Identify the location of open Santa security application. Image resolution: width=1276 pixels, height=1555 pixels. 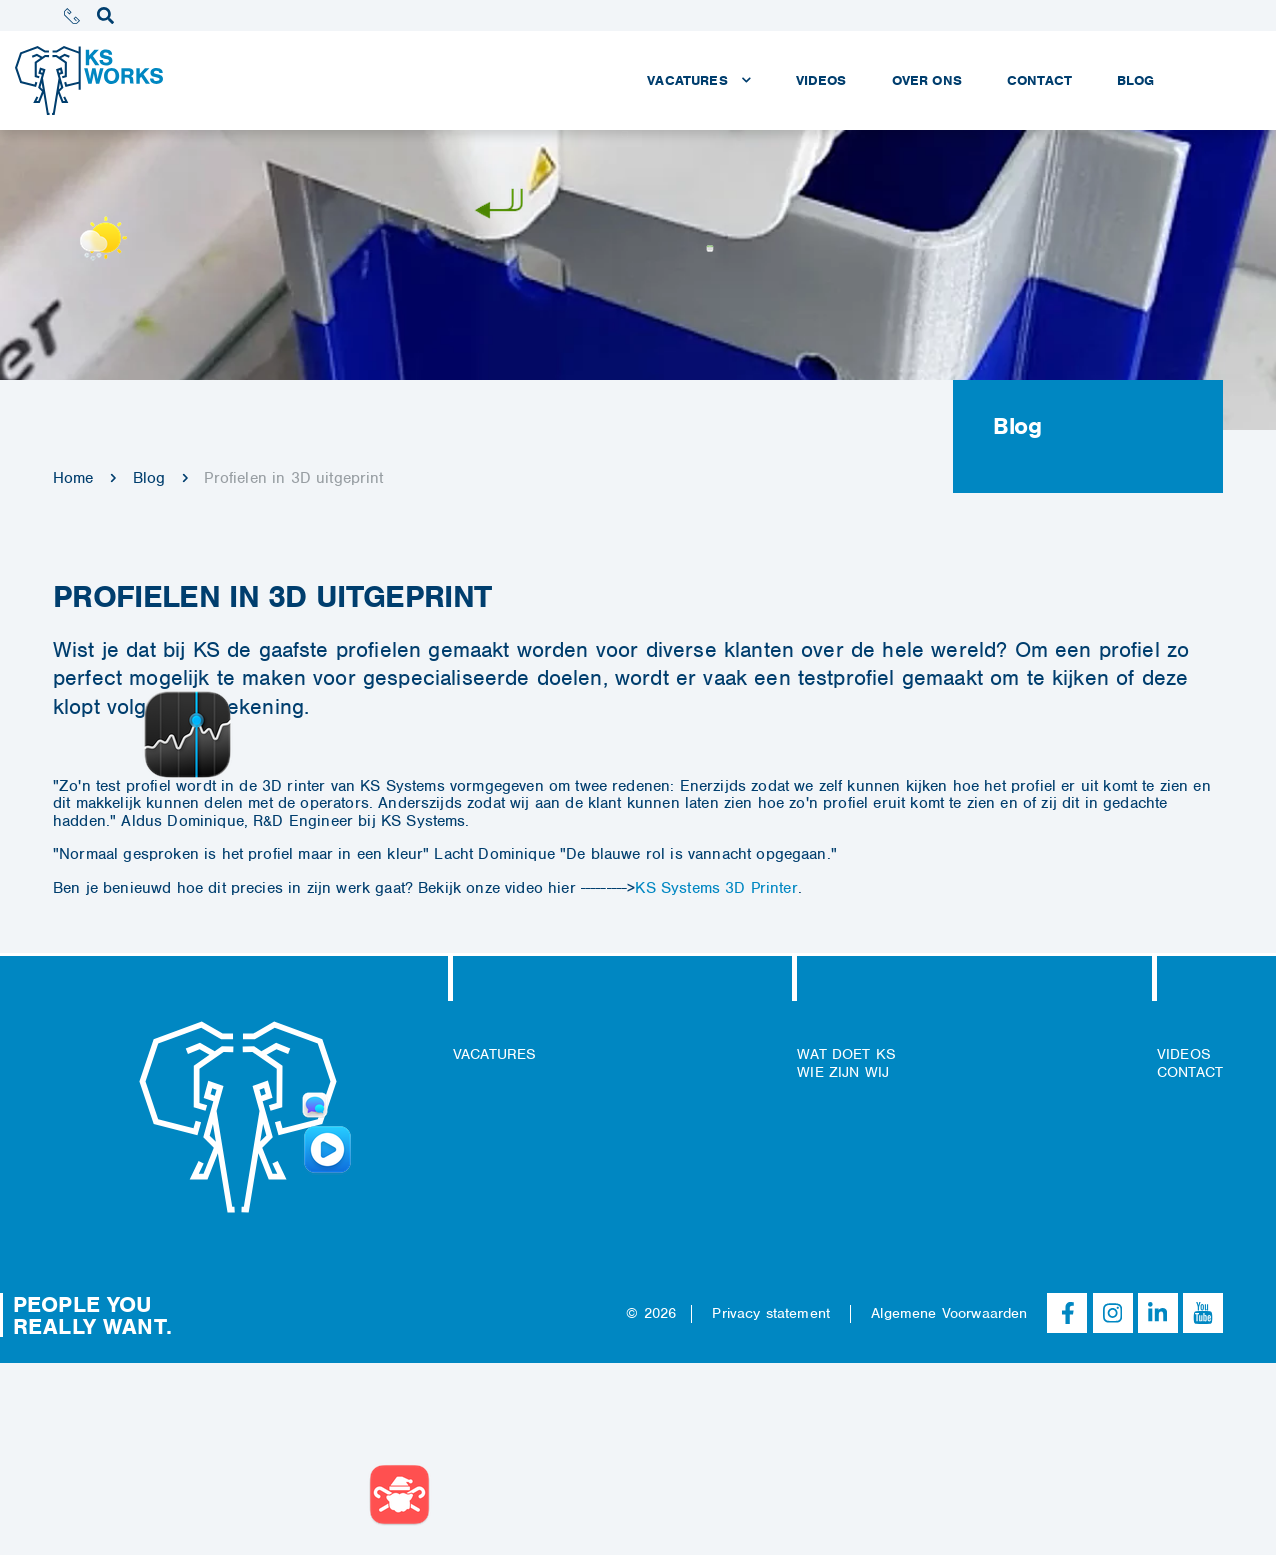
(399, 1494).